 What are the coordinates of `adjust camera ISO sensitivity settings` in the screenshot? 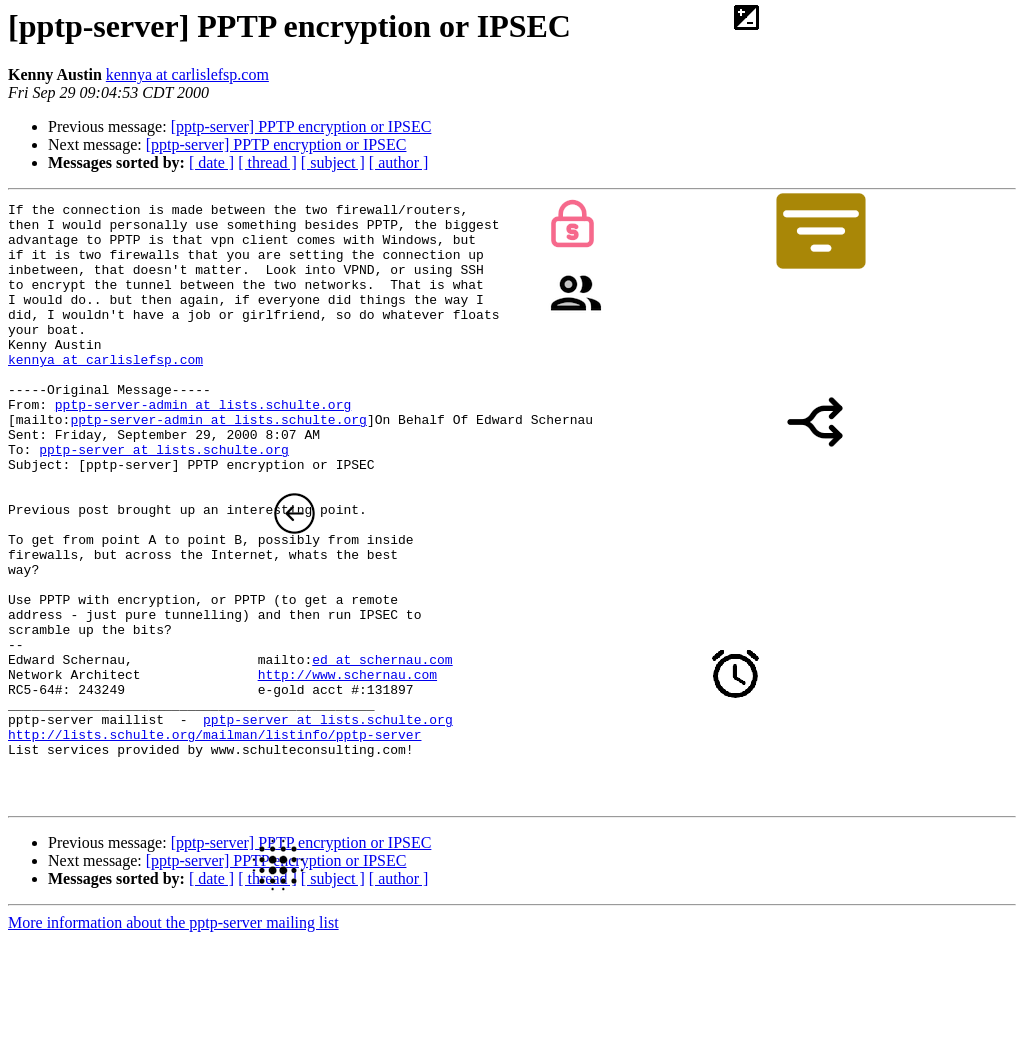 It's located at (746, 17).